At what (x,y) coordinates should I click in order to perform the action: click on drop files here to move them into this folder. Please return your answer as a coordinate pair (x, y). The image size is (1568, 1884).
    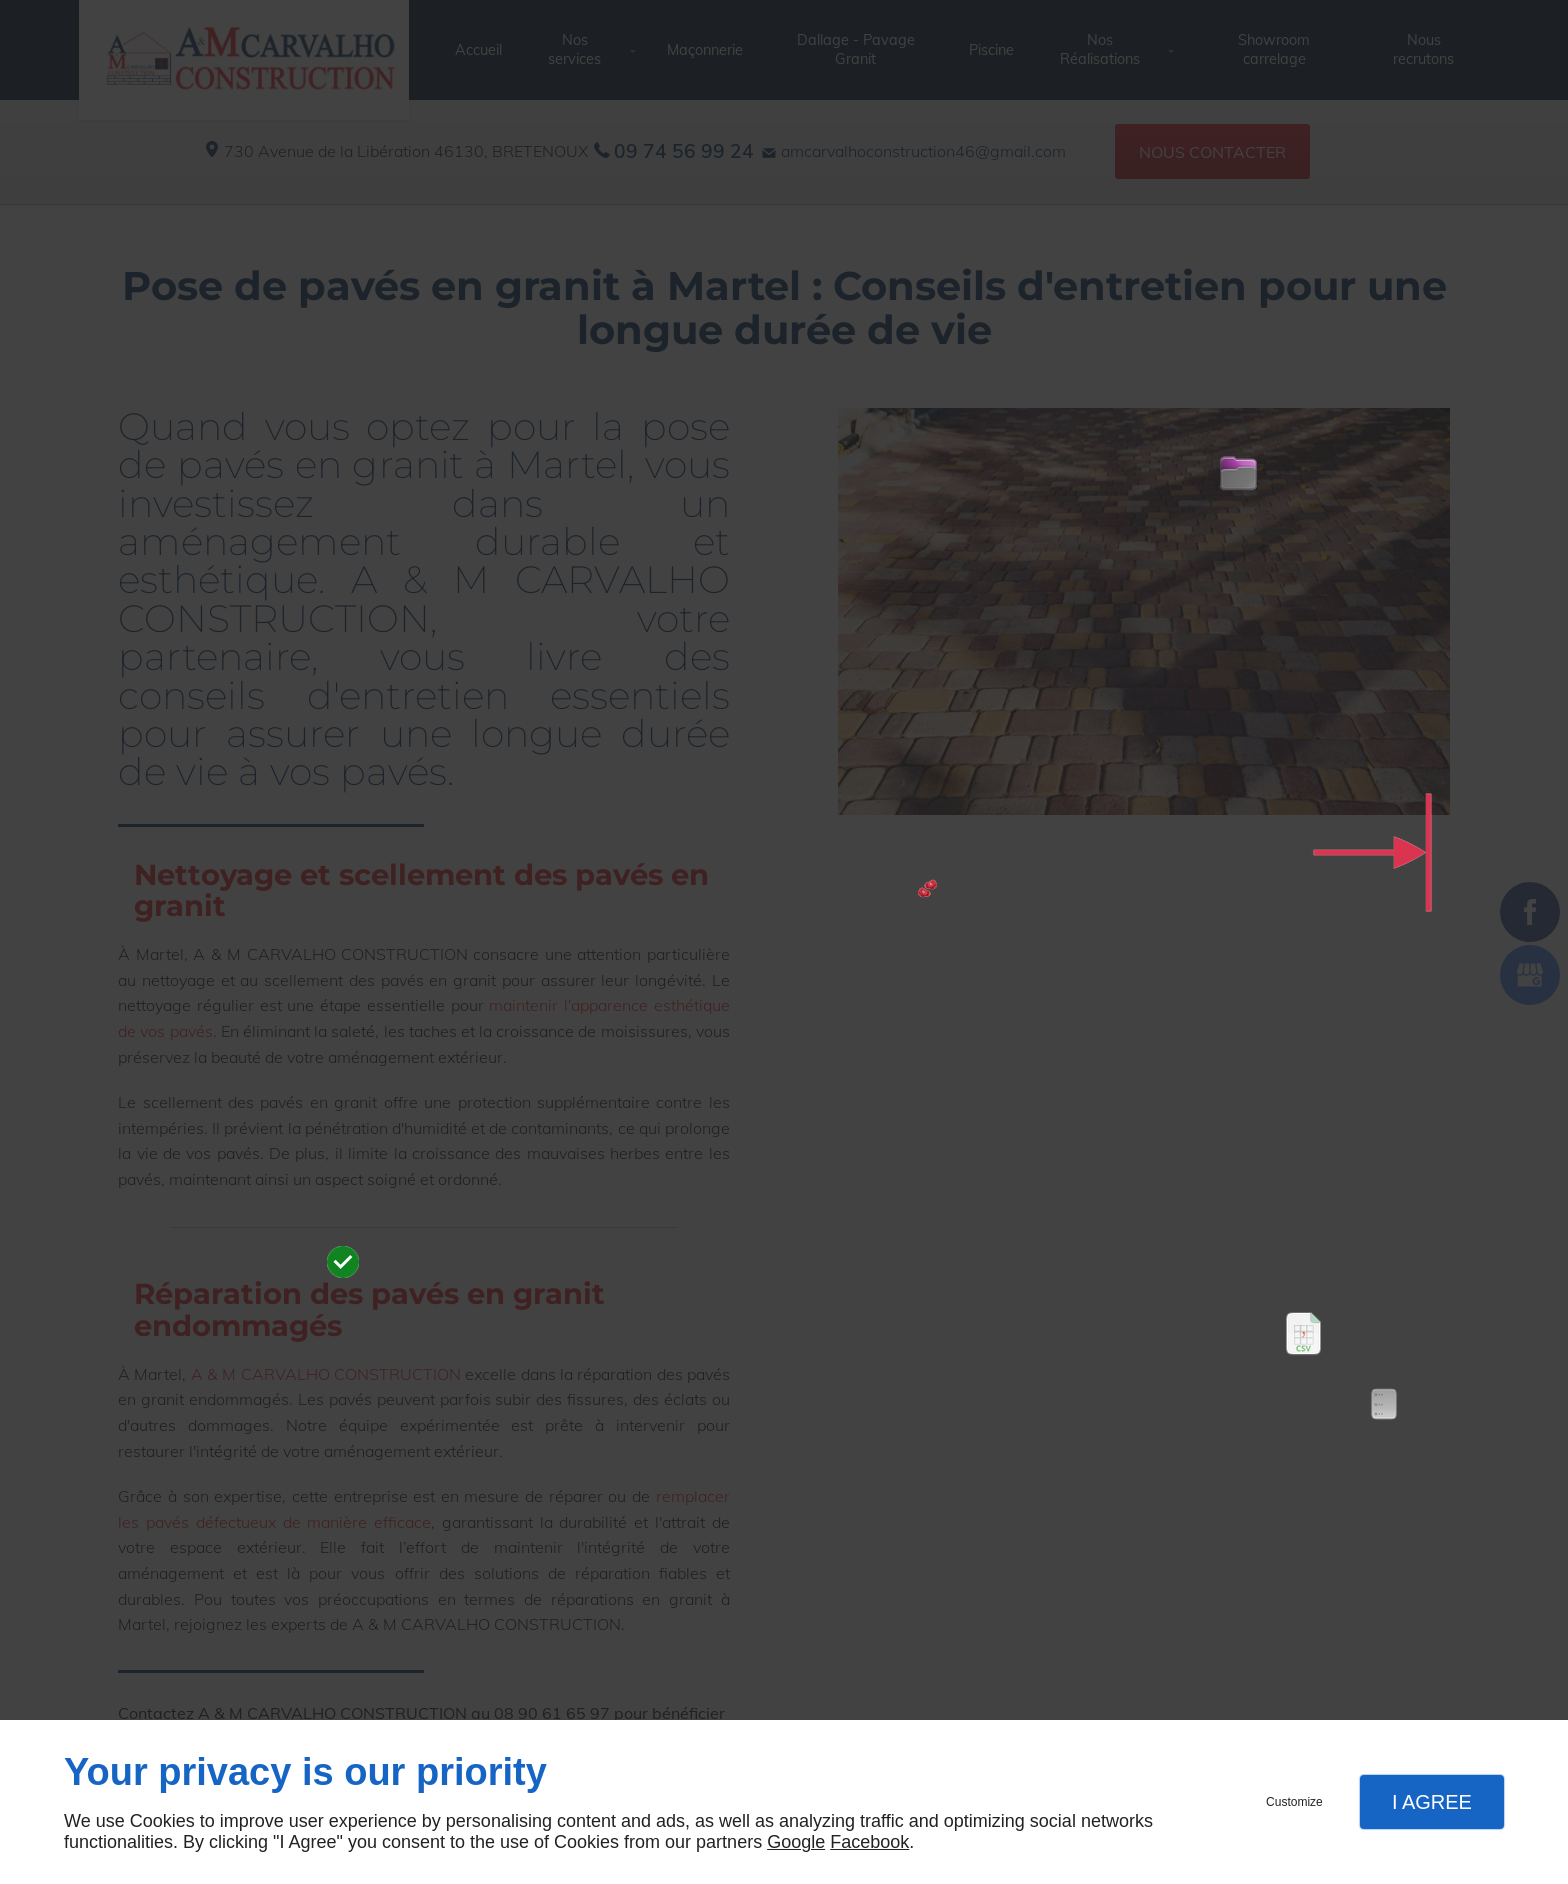
    Looking at the image, I should click on (1238, 472).